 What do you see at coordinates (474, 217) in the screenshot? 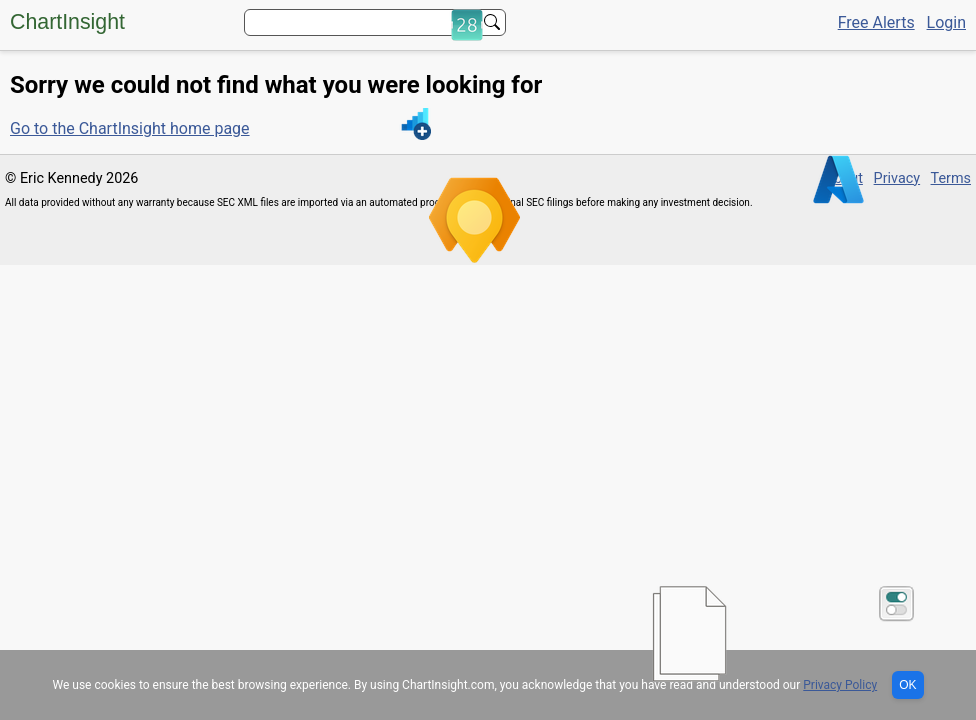
I see `open field service management app` at bounding box center [474, 217].